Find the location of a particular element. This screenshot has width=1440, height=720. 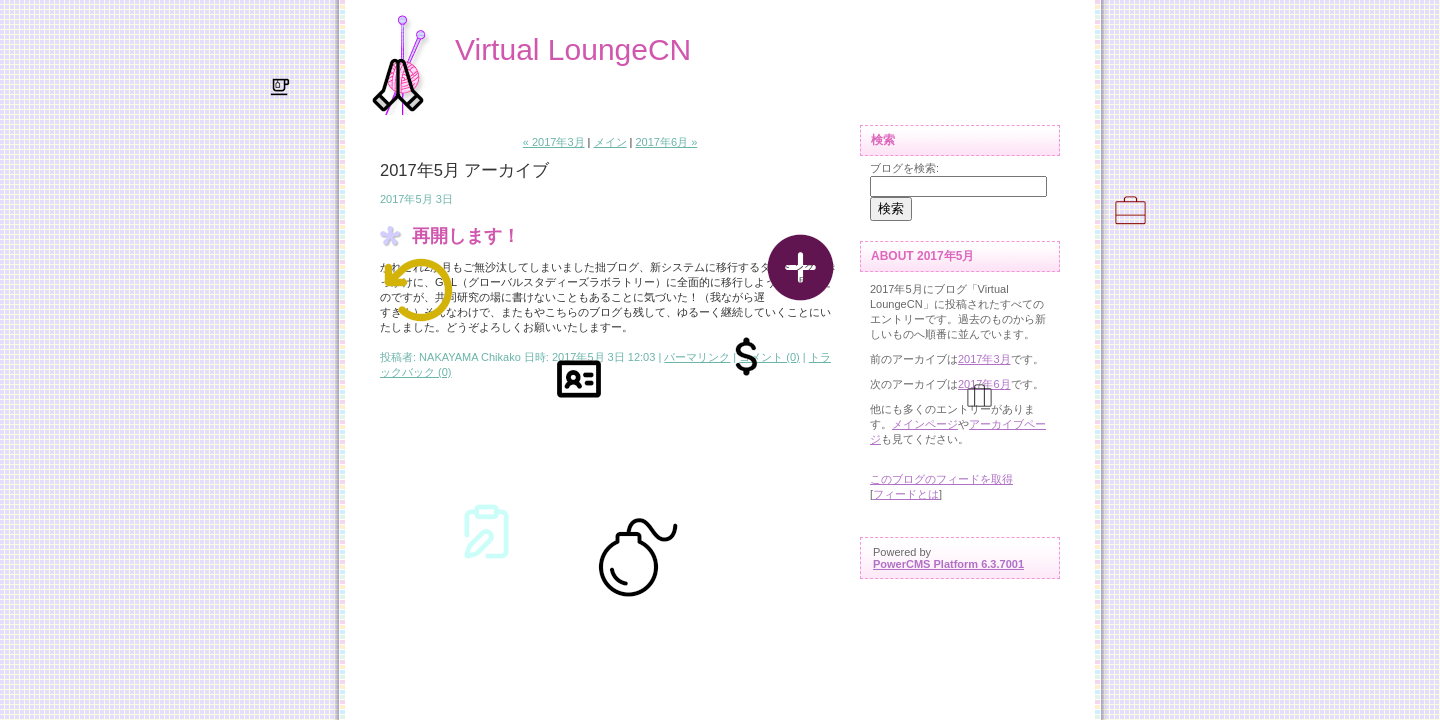

access prayer or meditation features is located at coordinates (398, 86).